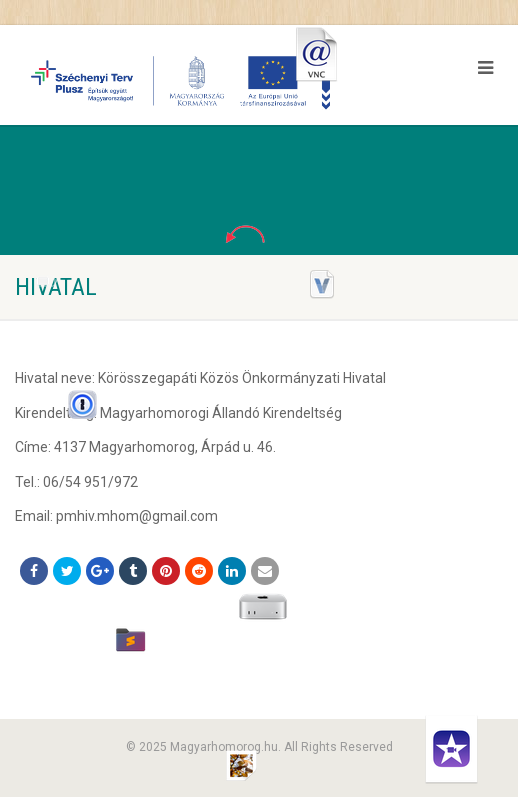 This screenshot has width=518, height=797. Describe the element at coordinates (82, 404) in the screenshot. I see `open 1Password to access saved passwords` at that location.